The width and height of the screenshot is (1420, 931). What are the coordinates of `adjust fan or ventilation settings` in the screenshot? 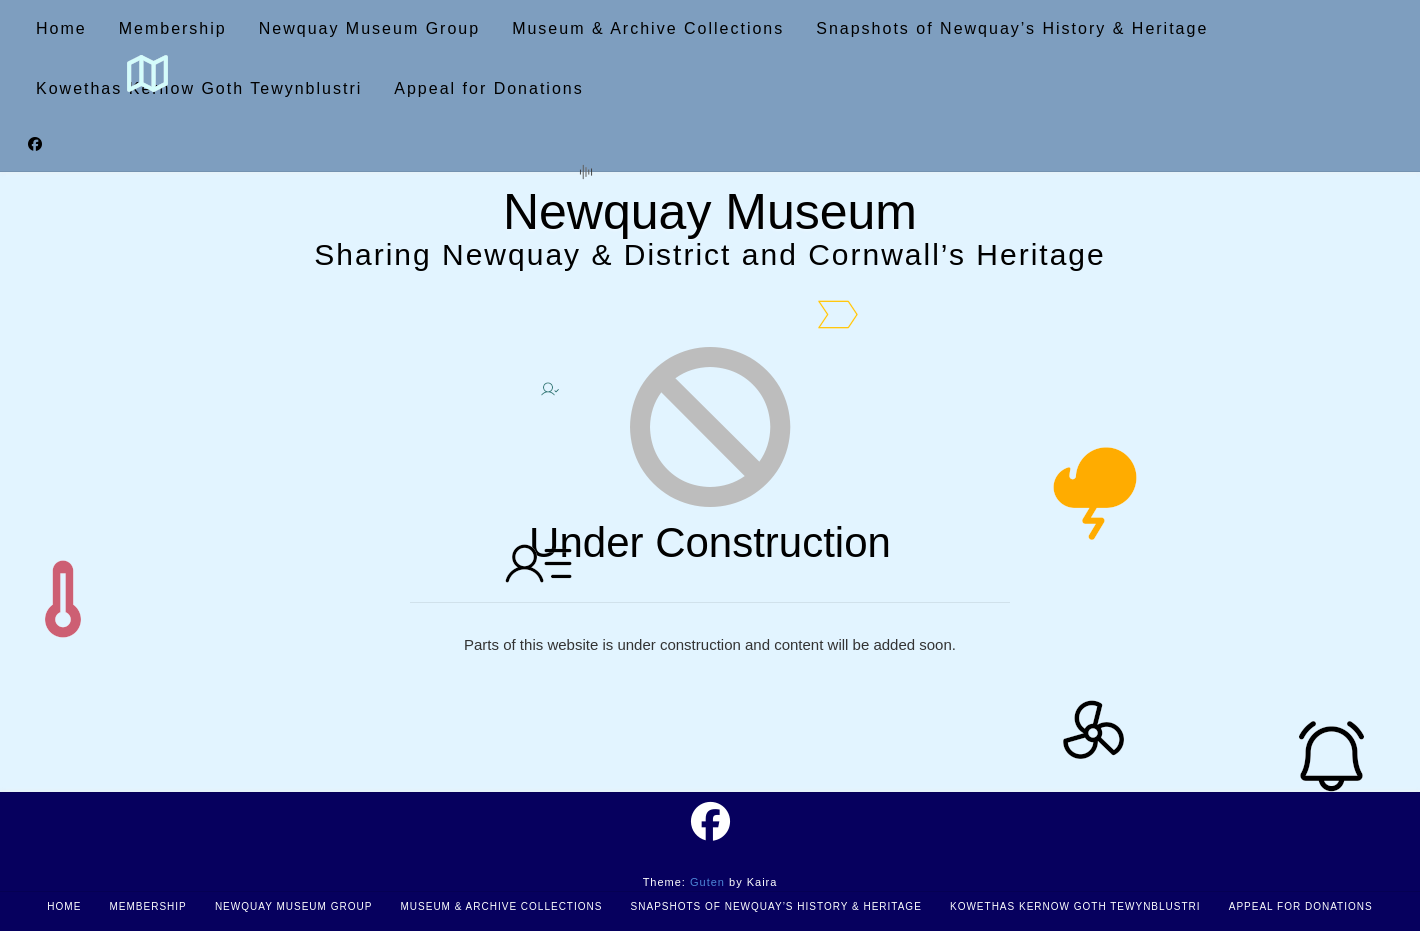 It's located at (1093, 733).